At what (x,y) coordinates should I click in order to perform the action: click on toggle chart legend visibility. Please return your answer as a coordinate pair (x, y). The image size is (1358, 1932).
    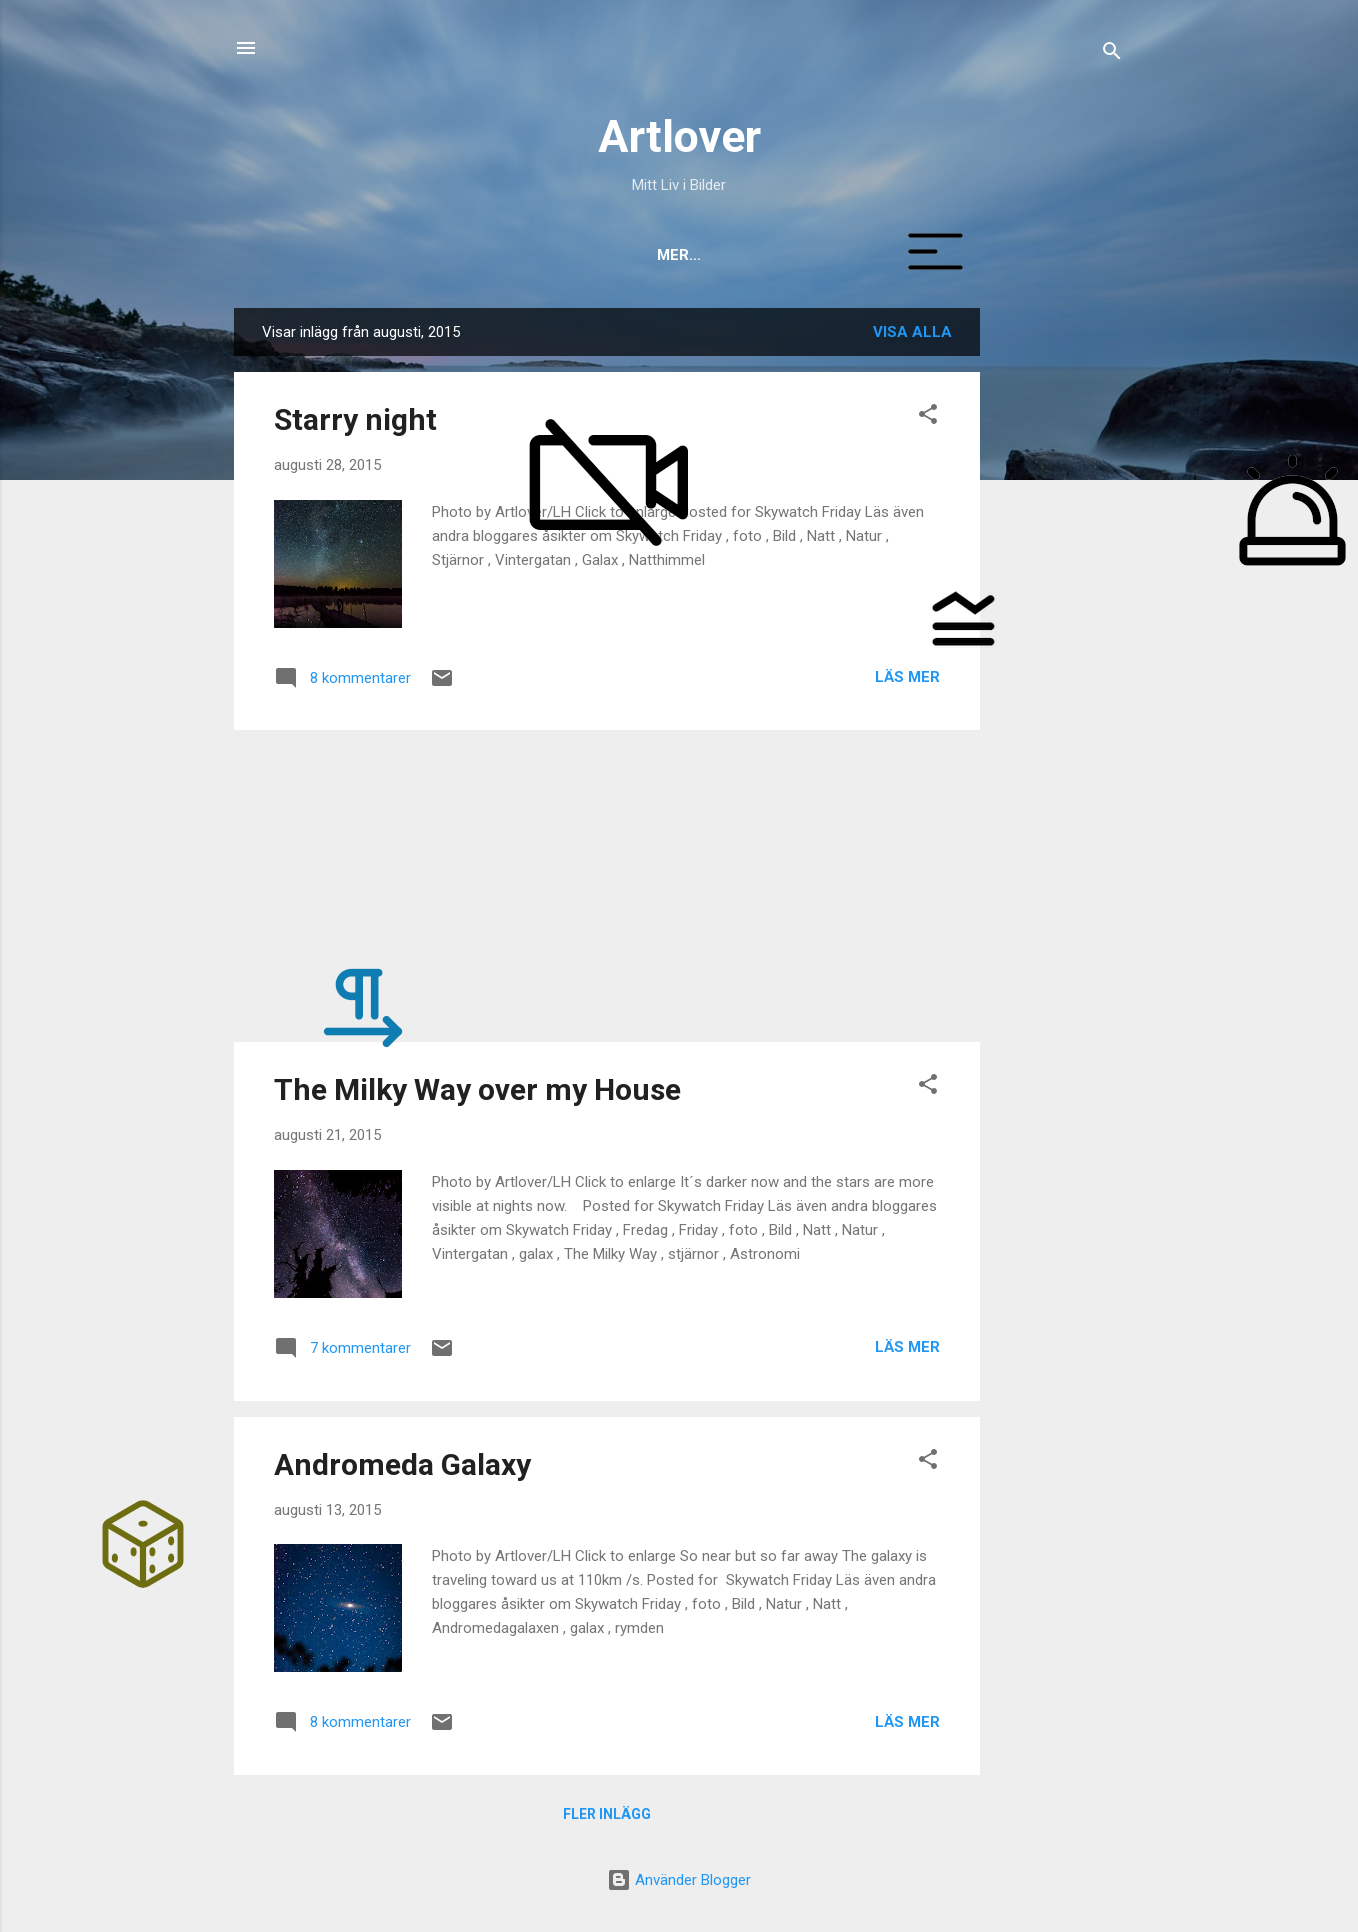
    Looking at the image, I should click on (963, 618).